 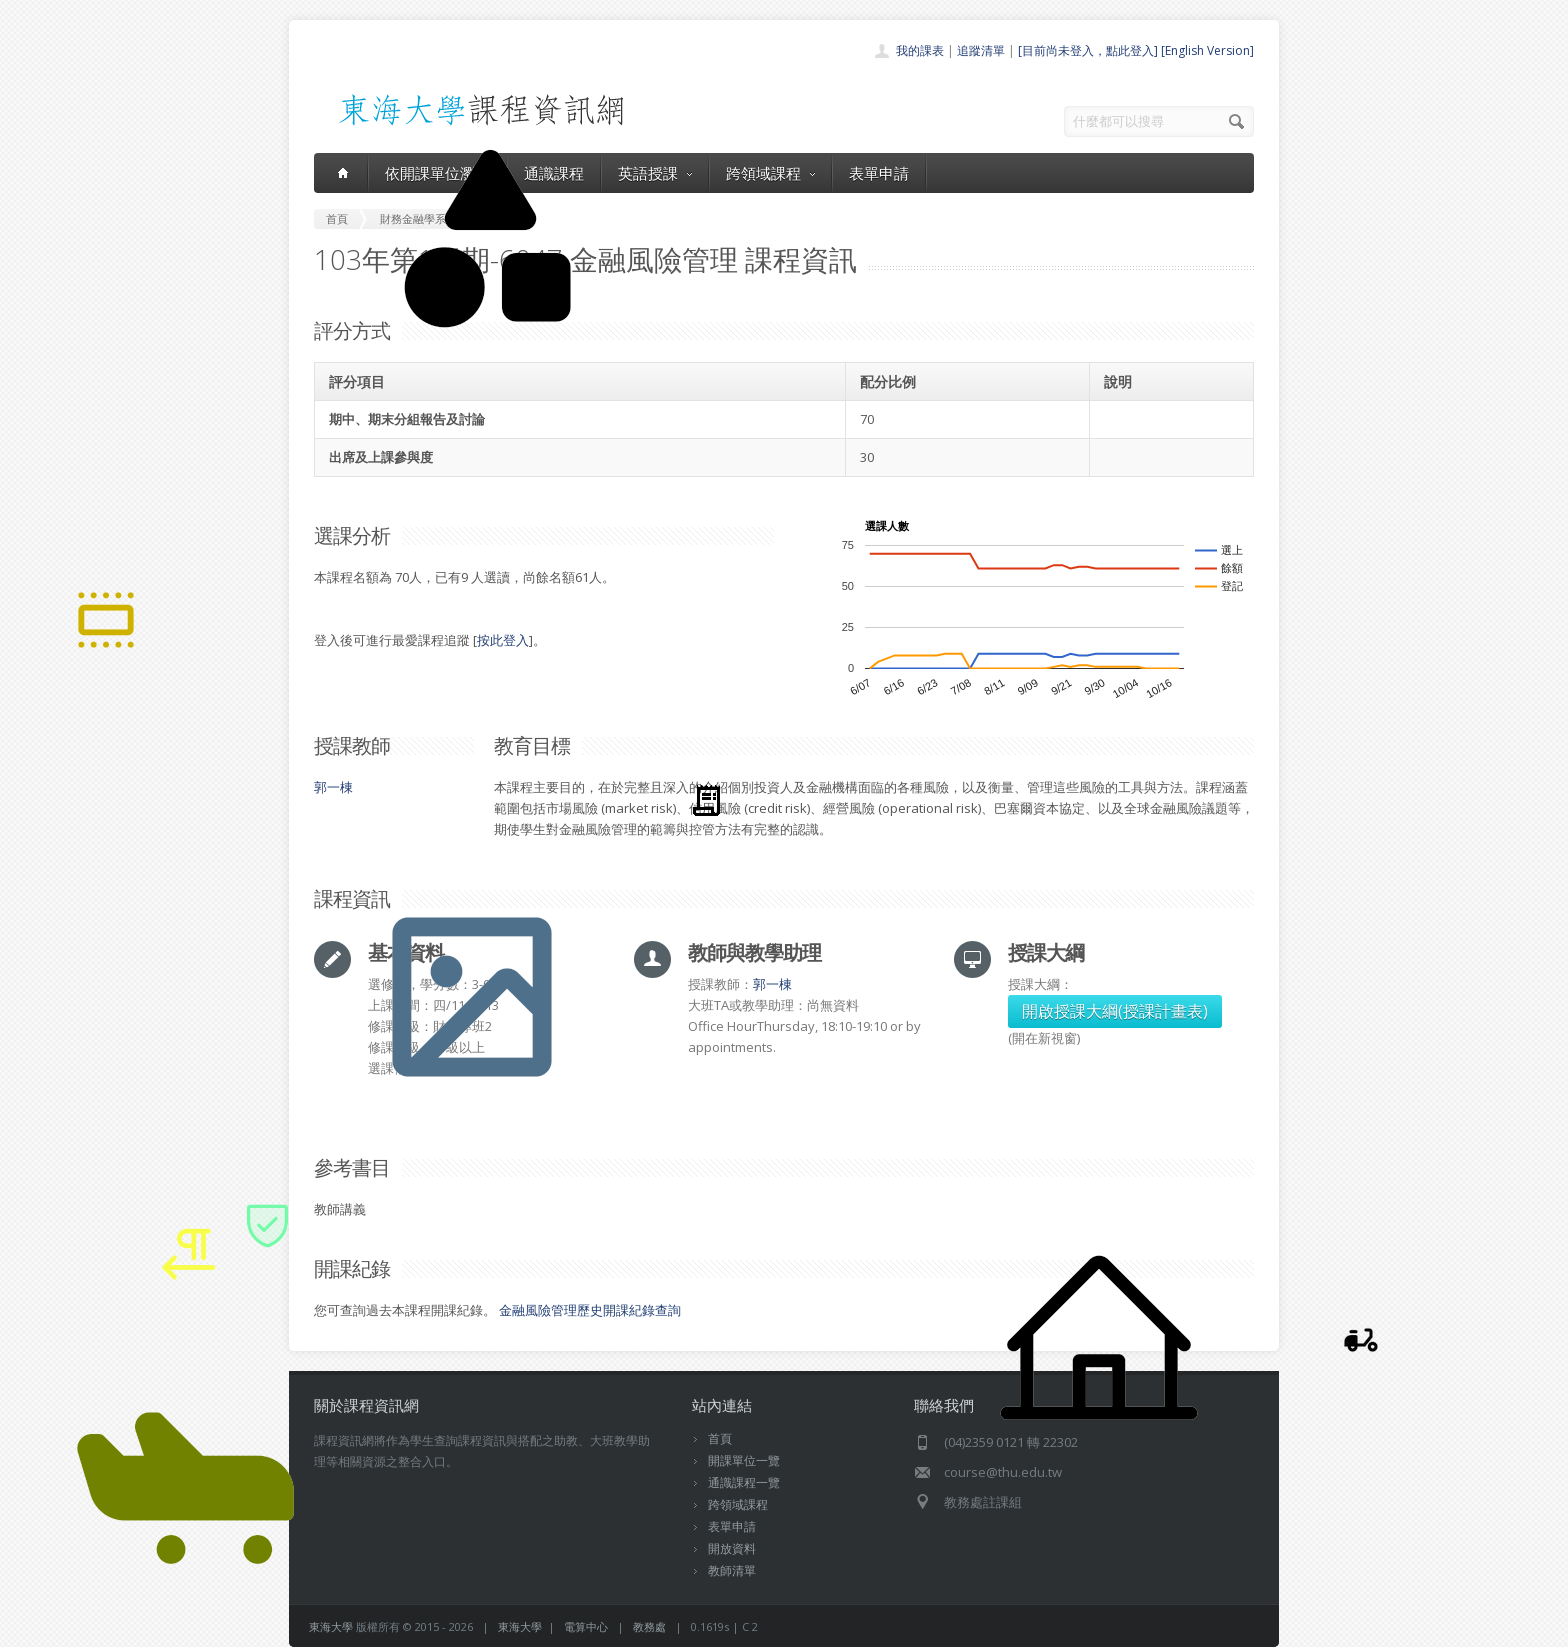 What do you see at coordinates (189, 1253) in the screenshot?
I see `align text to the left` at bounding box center [189, 1253].